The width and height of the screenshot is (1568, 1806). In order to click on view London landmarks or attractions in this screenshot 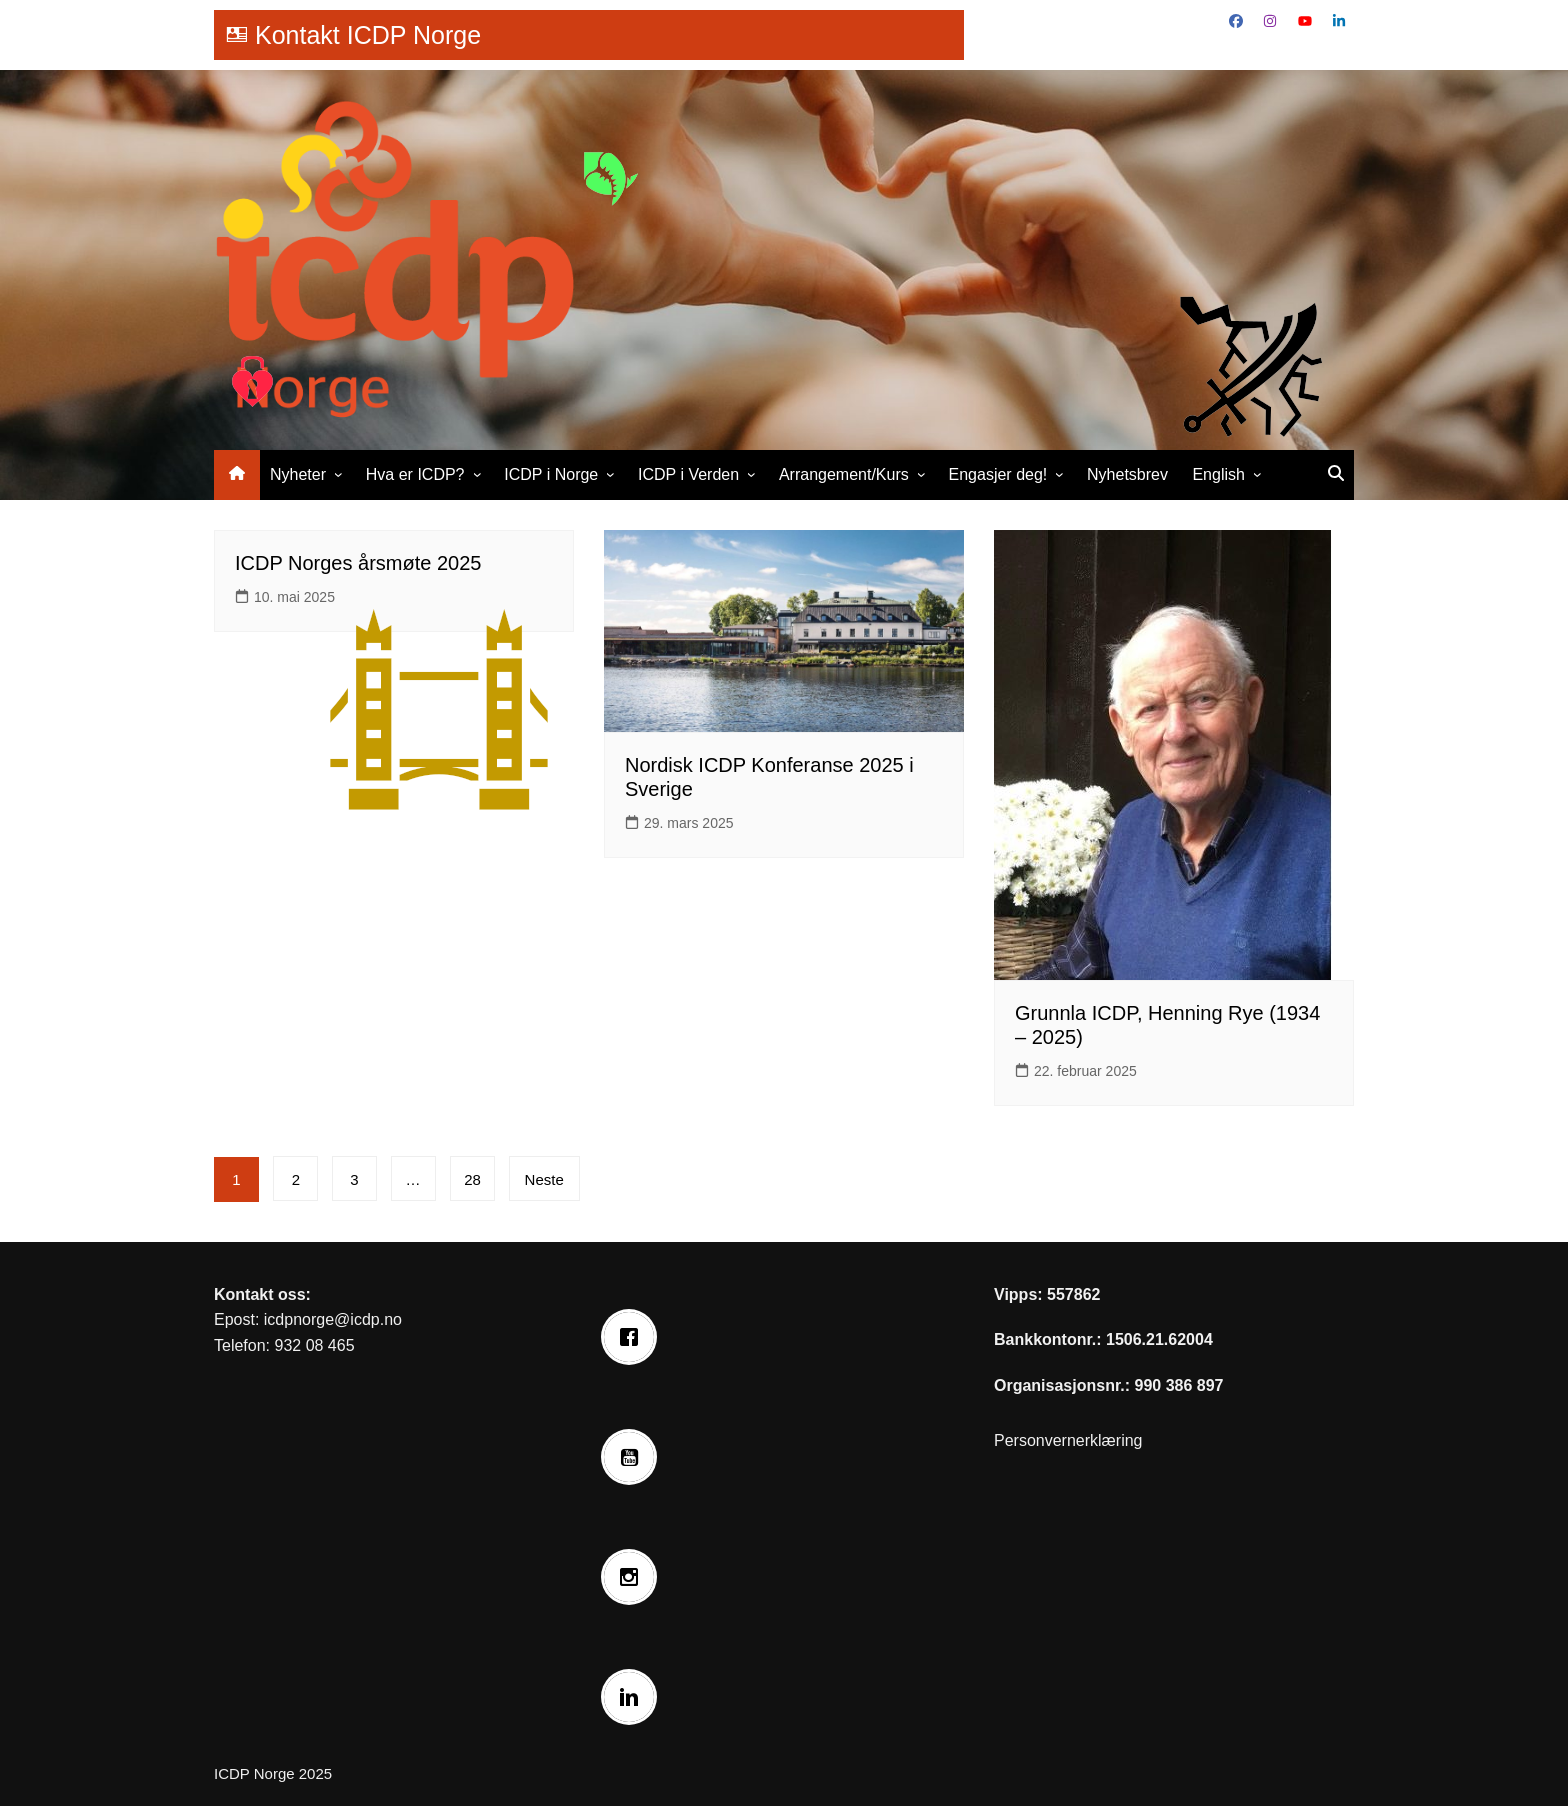, I will do `click(439, 705)`.